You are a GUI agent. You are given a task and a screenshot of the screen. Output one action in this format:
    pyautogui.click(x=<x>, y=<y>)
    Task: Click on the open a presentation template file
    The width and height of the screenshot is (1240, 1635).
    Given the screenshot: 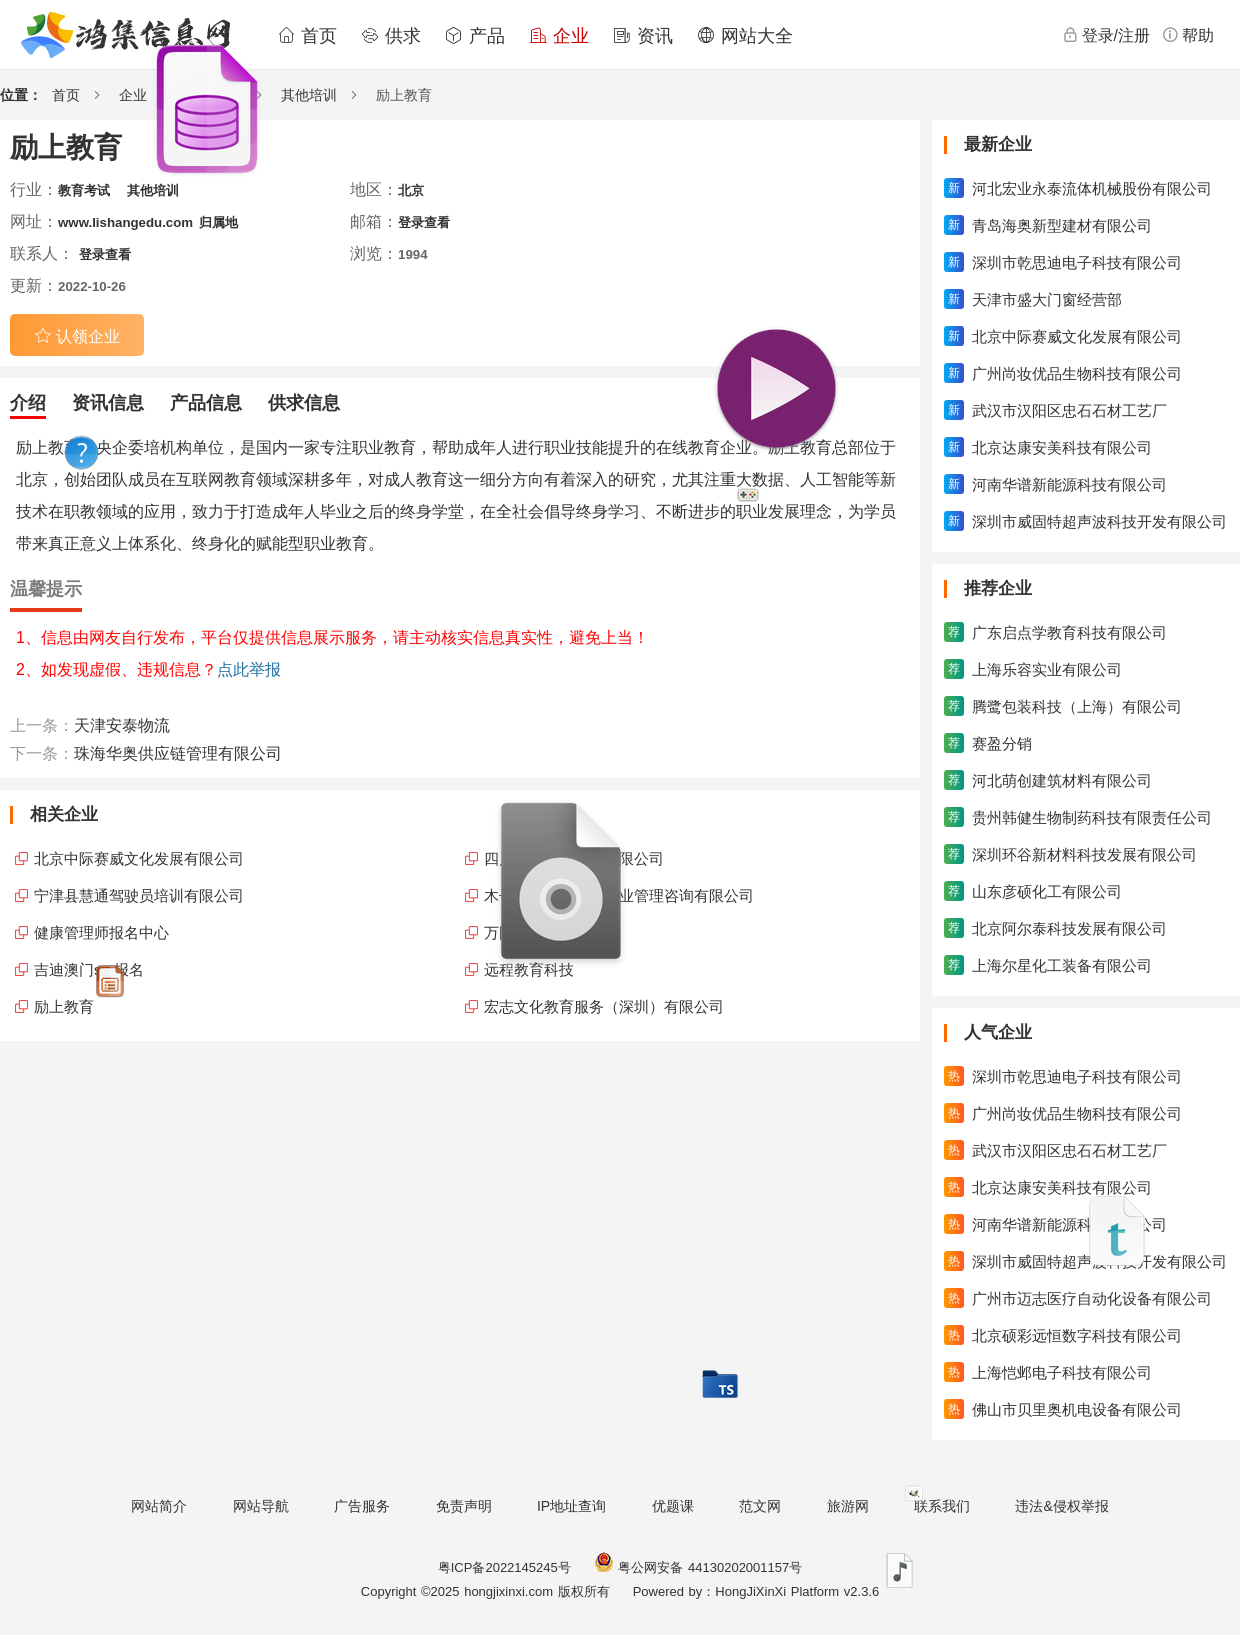 What is the action you would take?
    pyautogui.click(x=110, y=981)
    